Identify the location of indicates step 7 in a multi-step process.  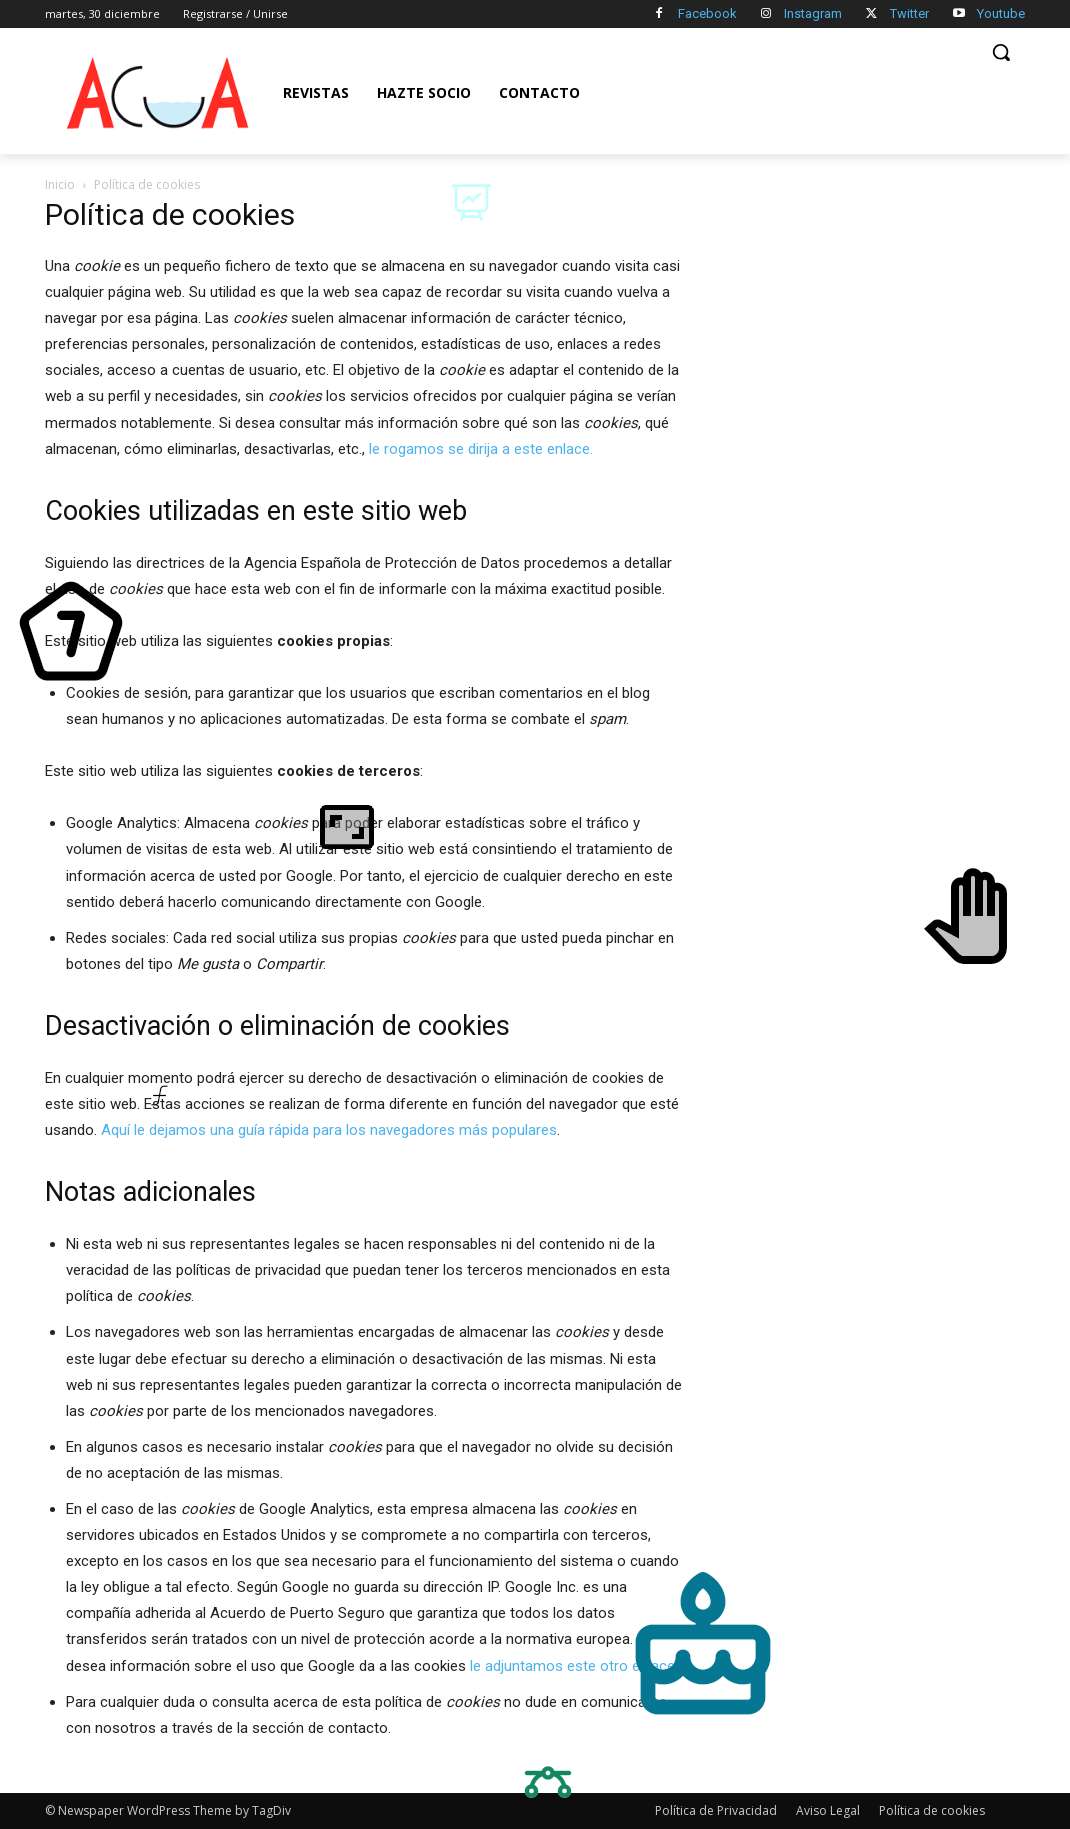
(71, 634).